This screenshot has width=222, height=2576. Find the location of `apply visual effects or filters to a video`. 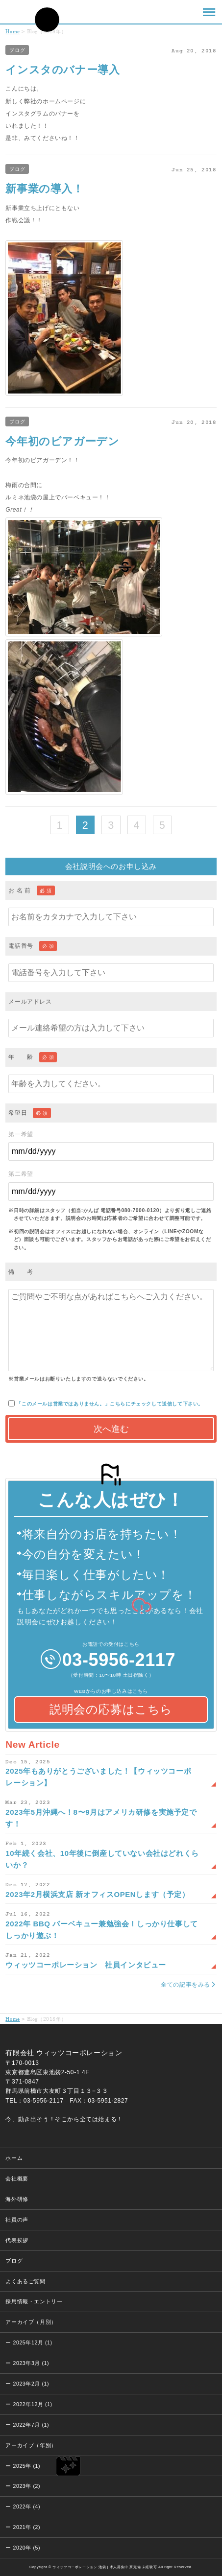

apply visual effects or filters to a video is located at coordinates (68, 2466).